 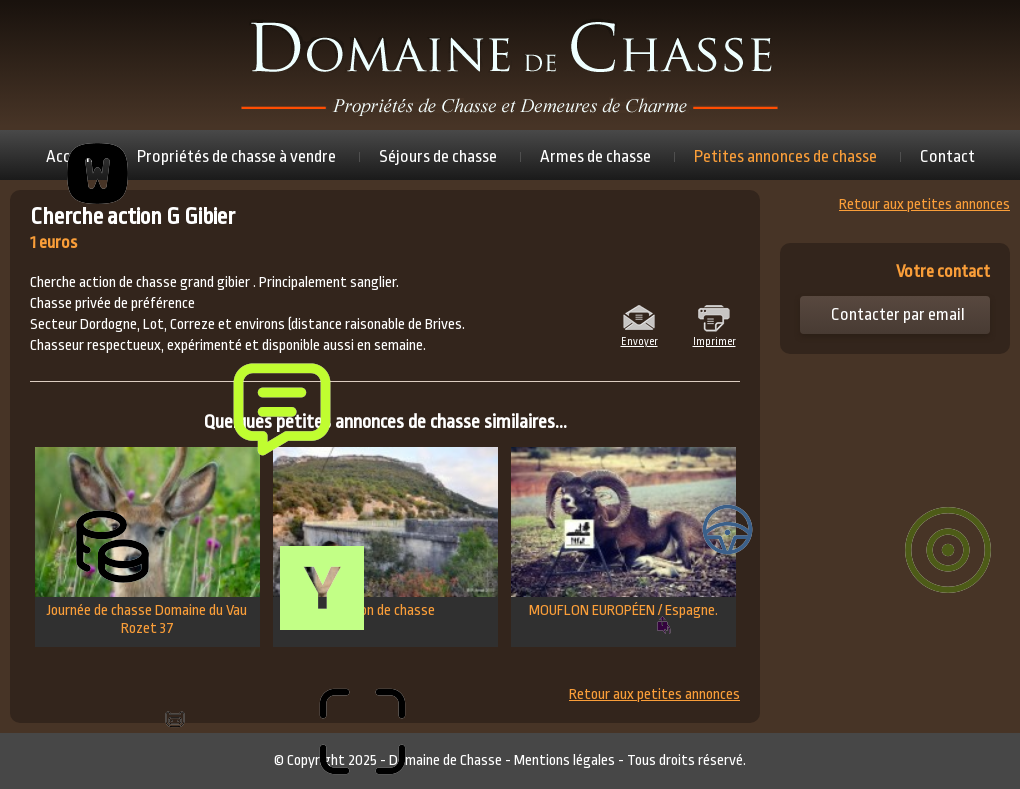 I want to click on scan a QR code or barcode, so click(x=362, y=731).